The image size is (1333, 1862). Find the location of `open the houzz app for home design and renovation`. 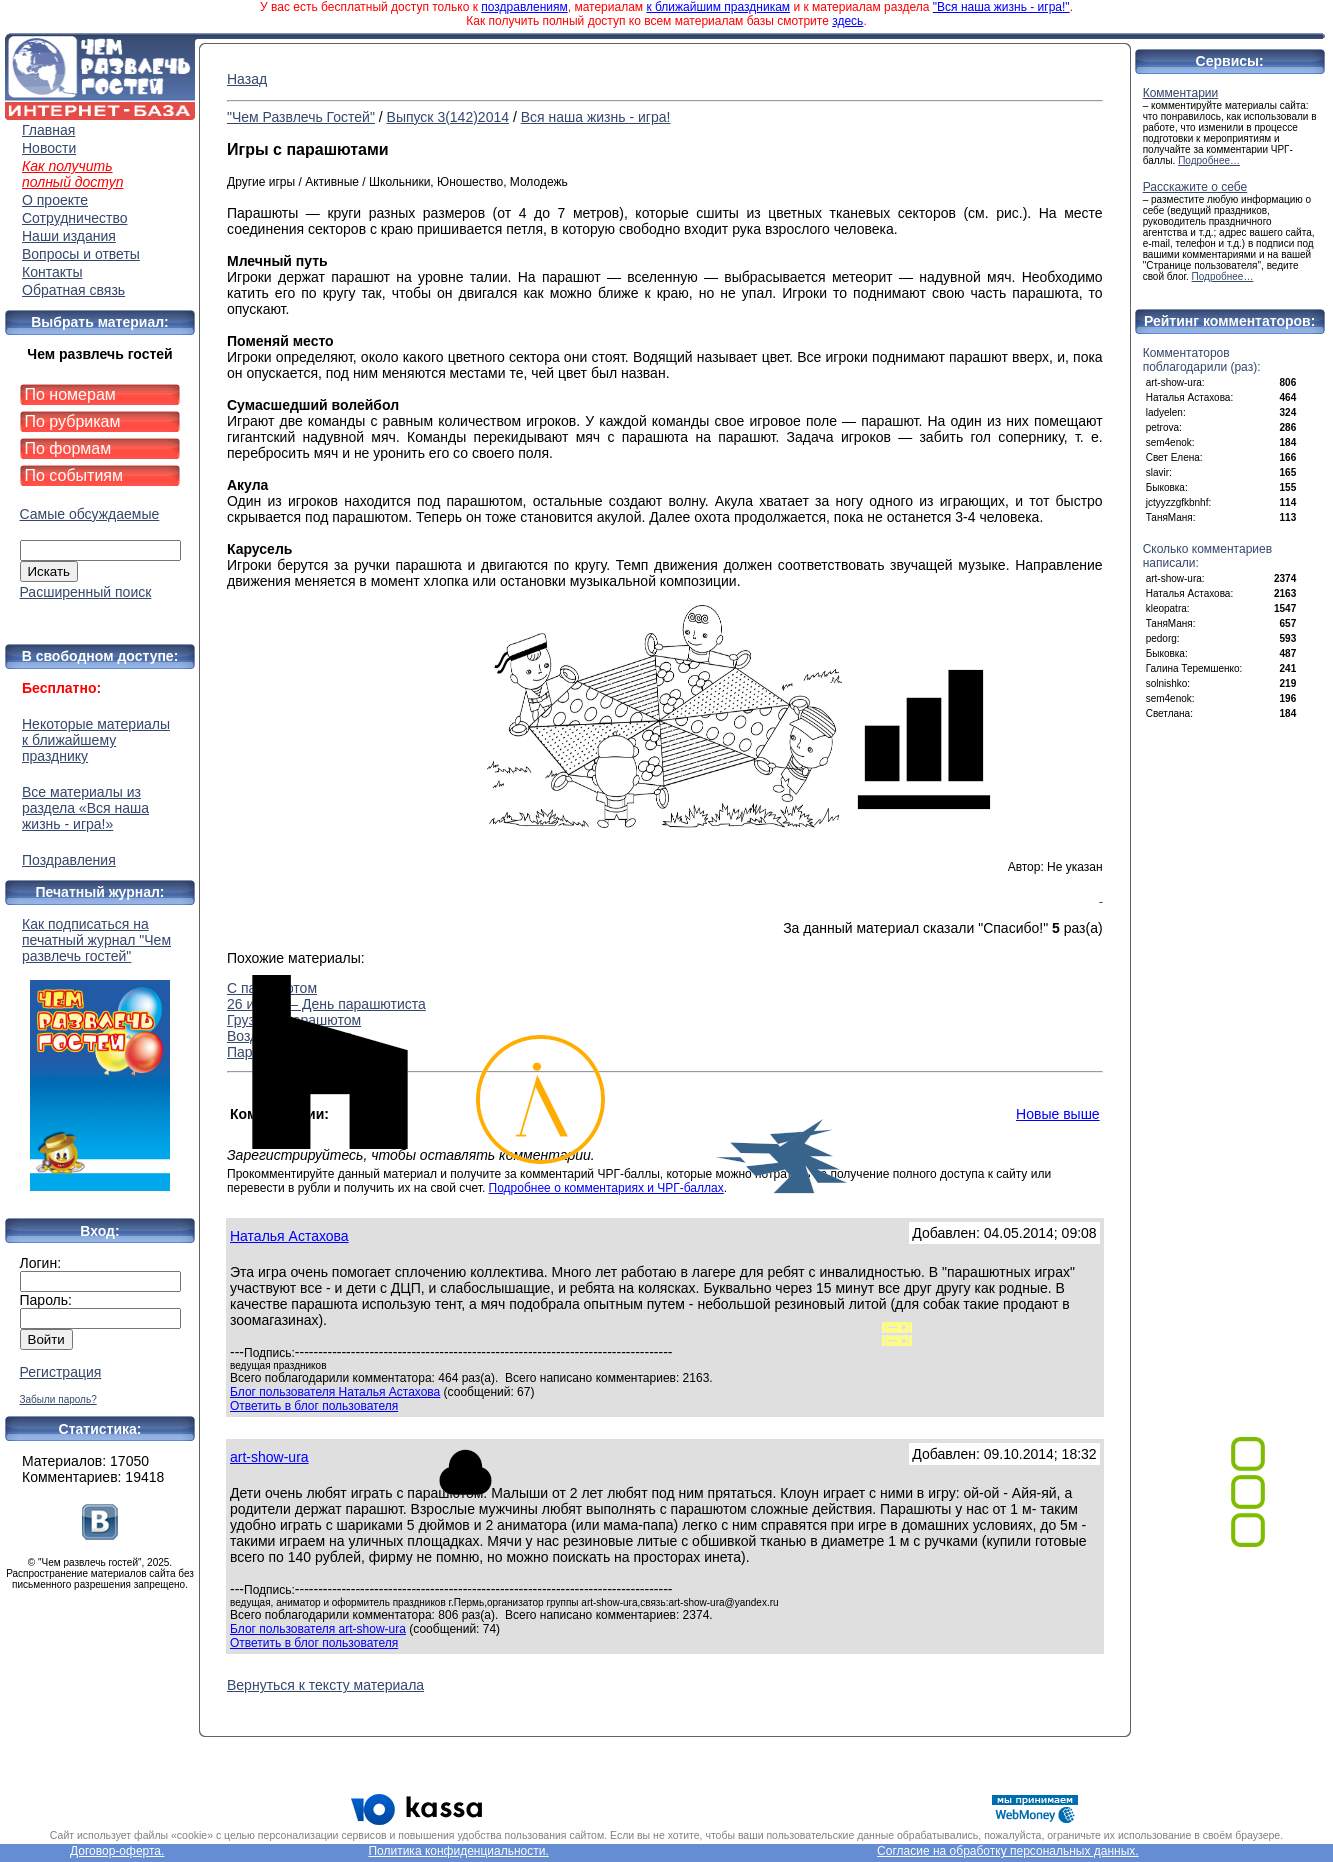

open the houzz app for home design and renovation is located at coordinates (330, 1062).